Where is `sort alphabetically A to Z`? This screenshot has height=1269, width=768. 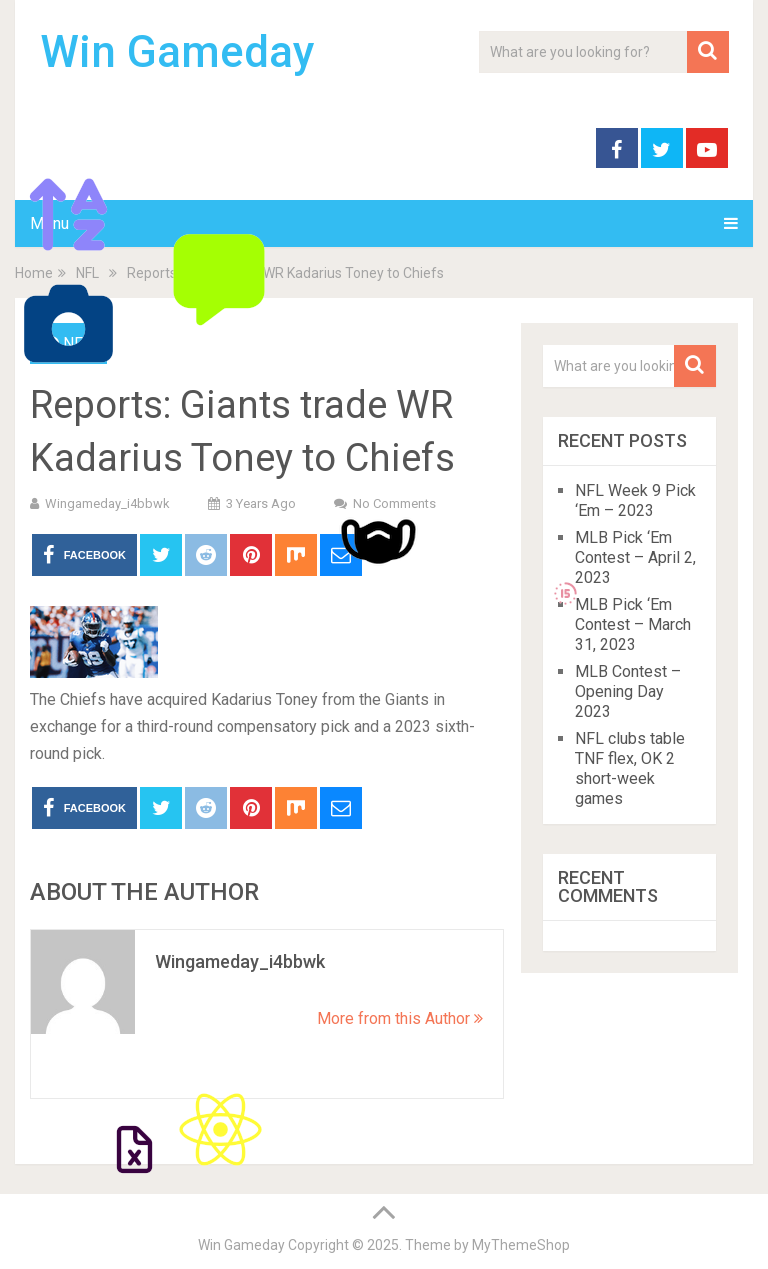 sort alphabetically A to Z is located at coordinates (68, 214).